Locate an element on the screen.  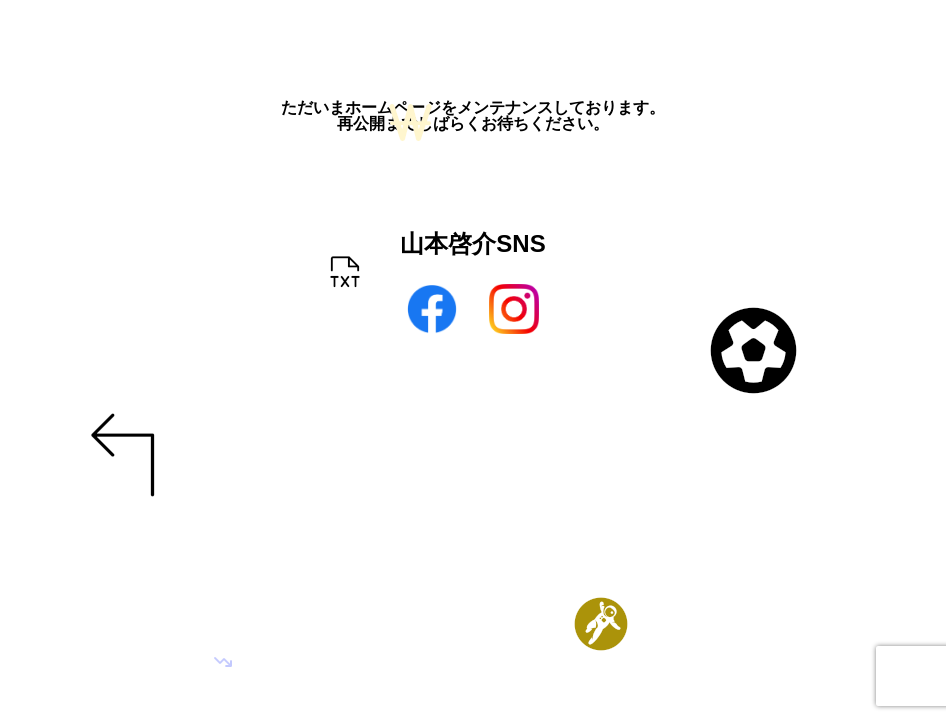
undo or go back to previous action is located at coordinates (126, 455).